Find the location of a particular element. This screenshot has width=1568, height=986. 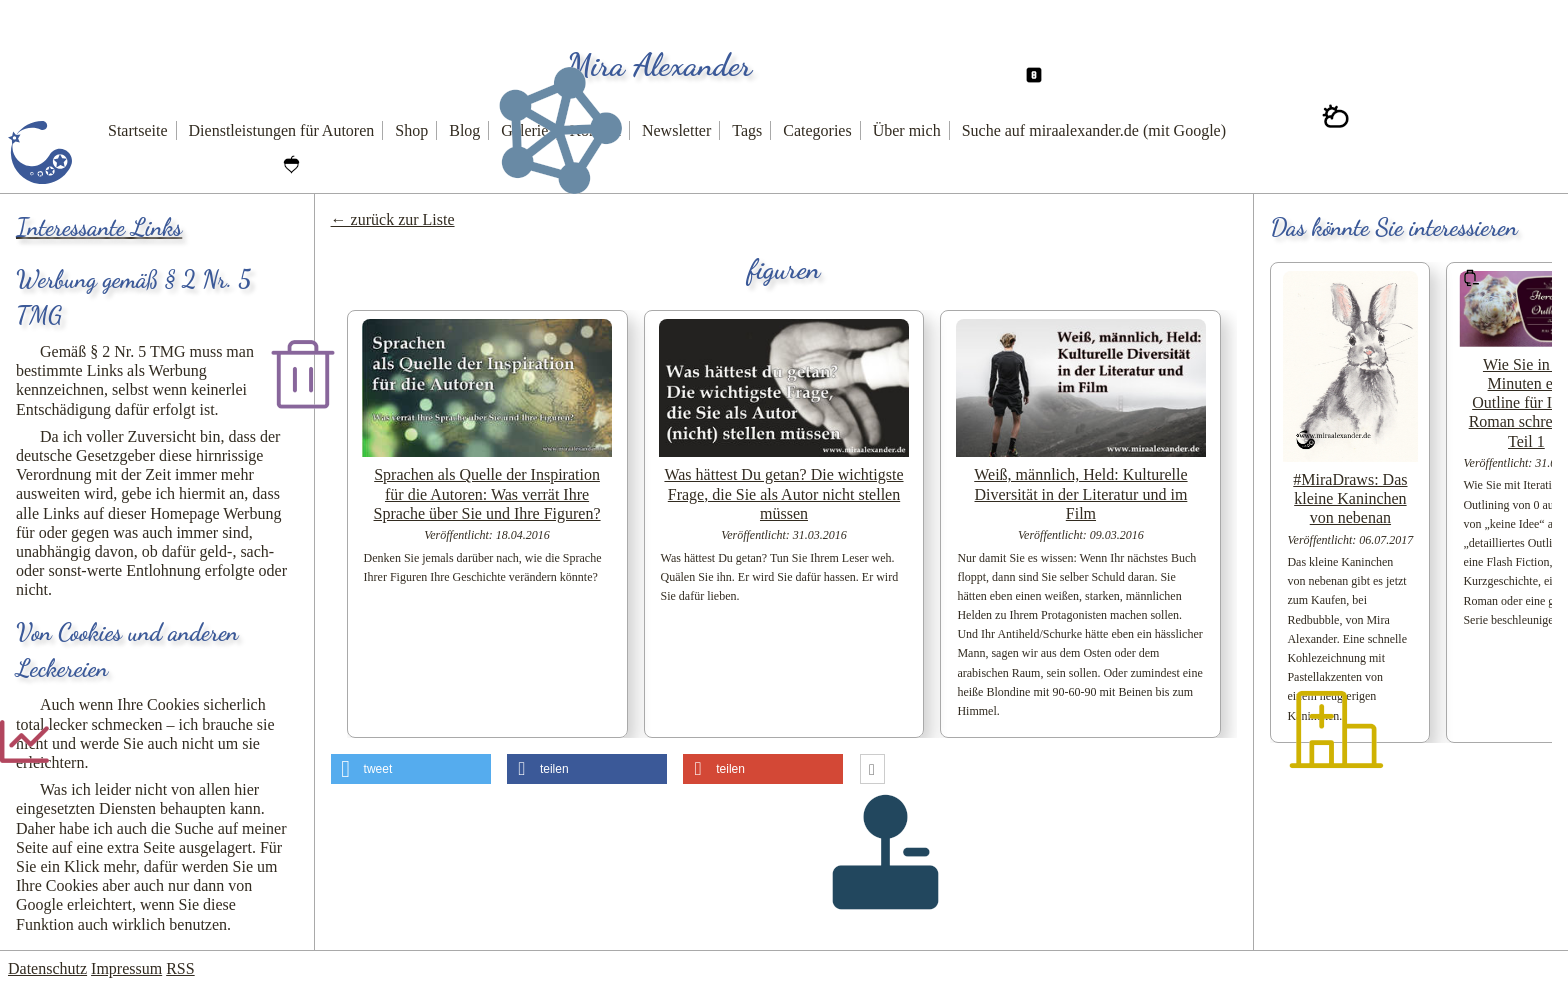

find nearby hospitals or medical facilities is located at coordinates (1331, 729).